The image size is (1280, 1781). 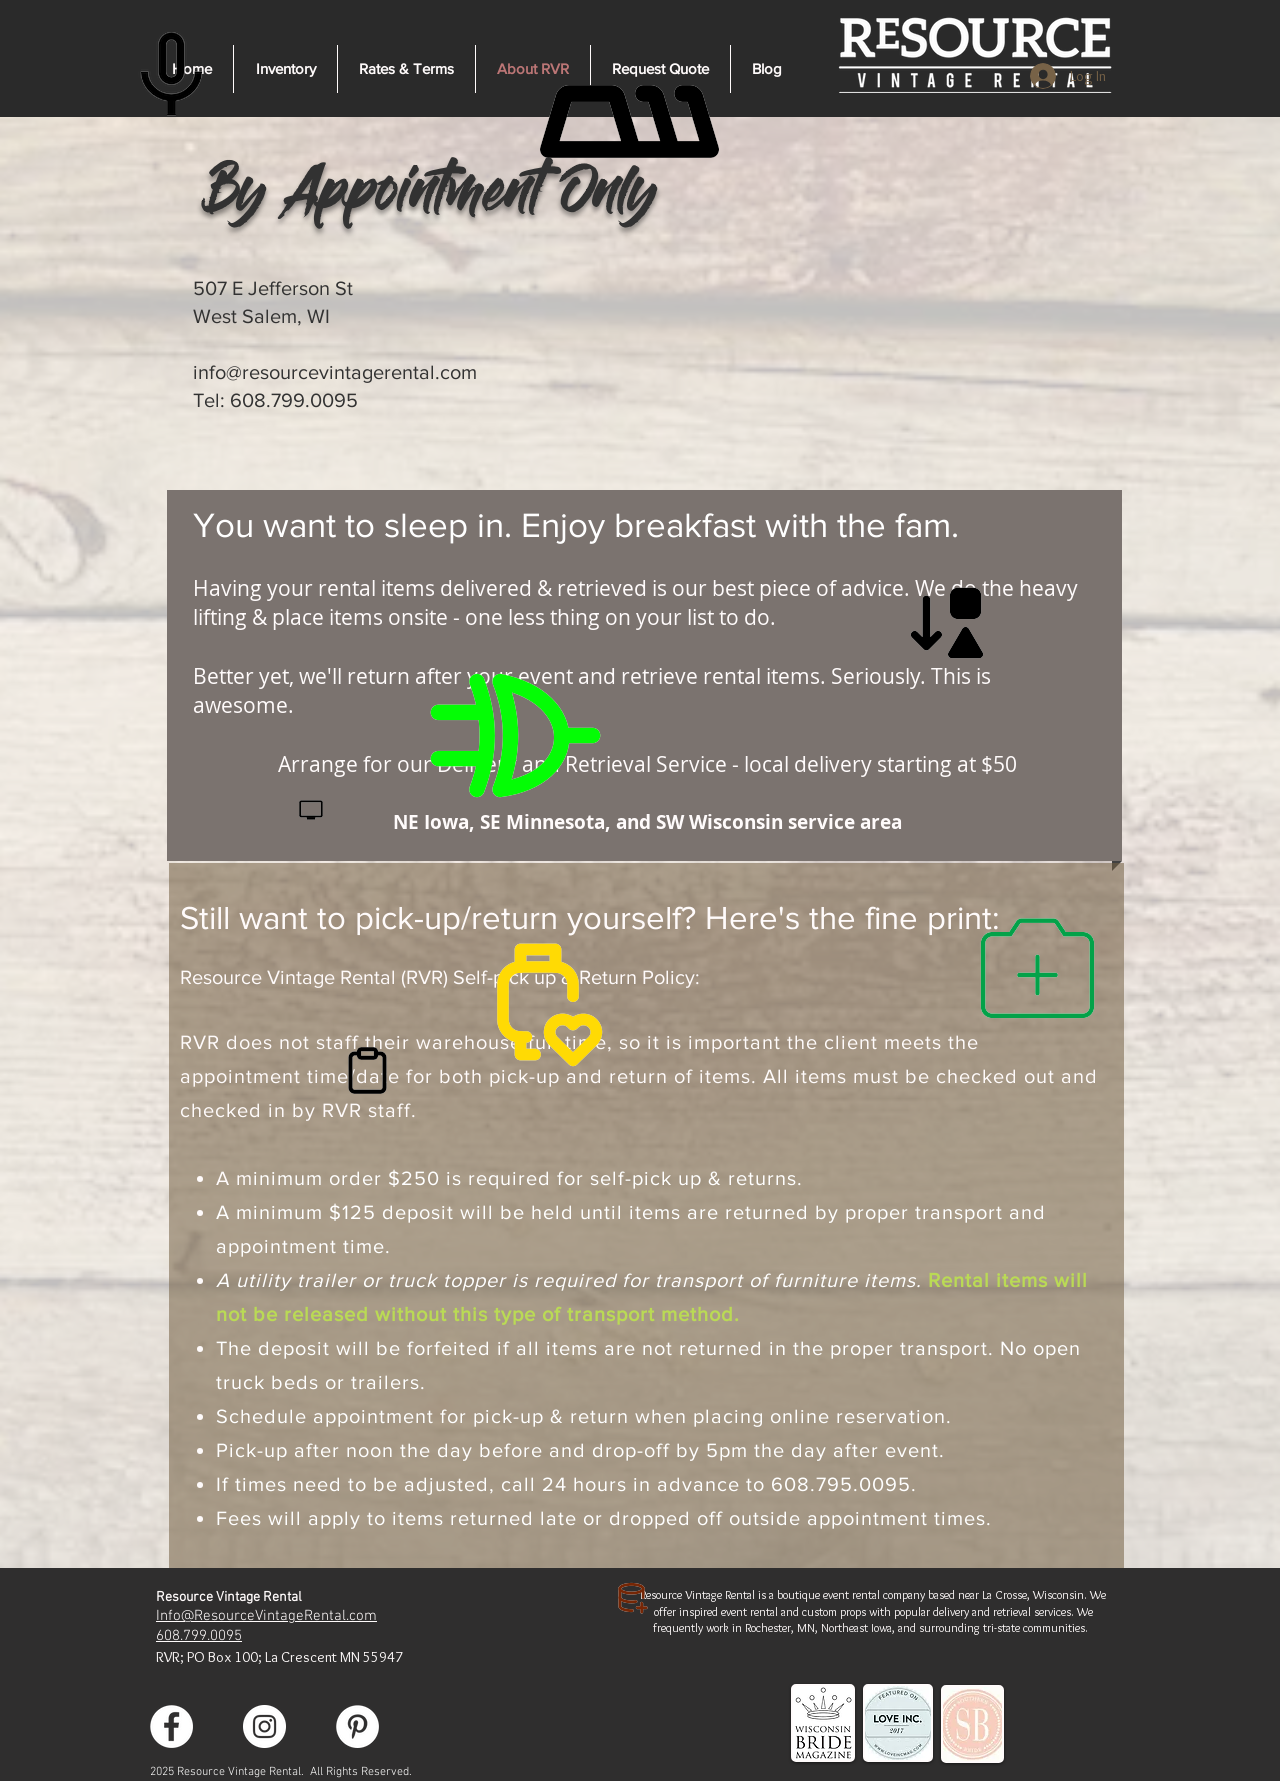 I want to click on switch between open browser tabs, so click(x=629, y=121).